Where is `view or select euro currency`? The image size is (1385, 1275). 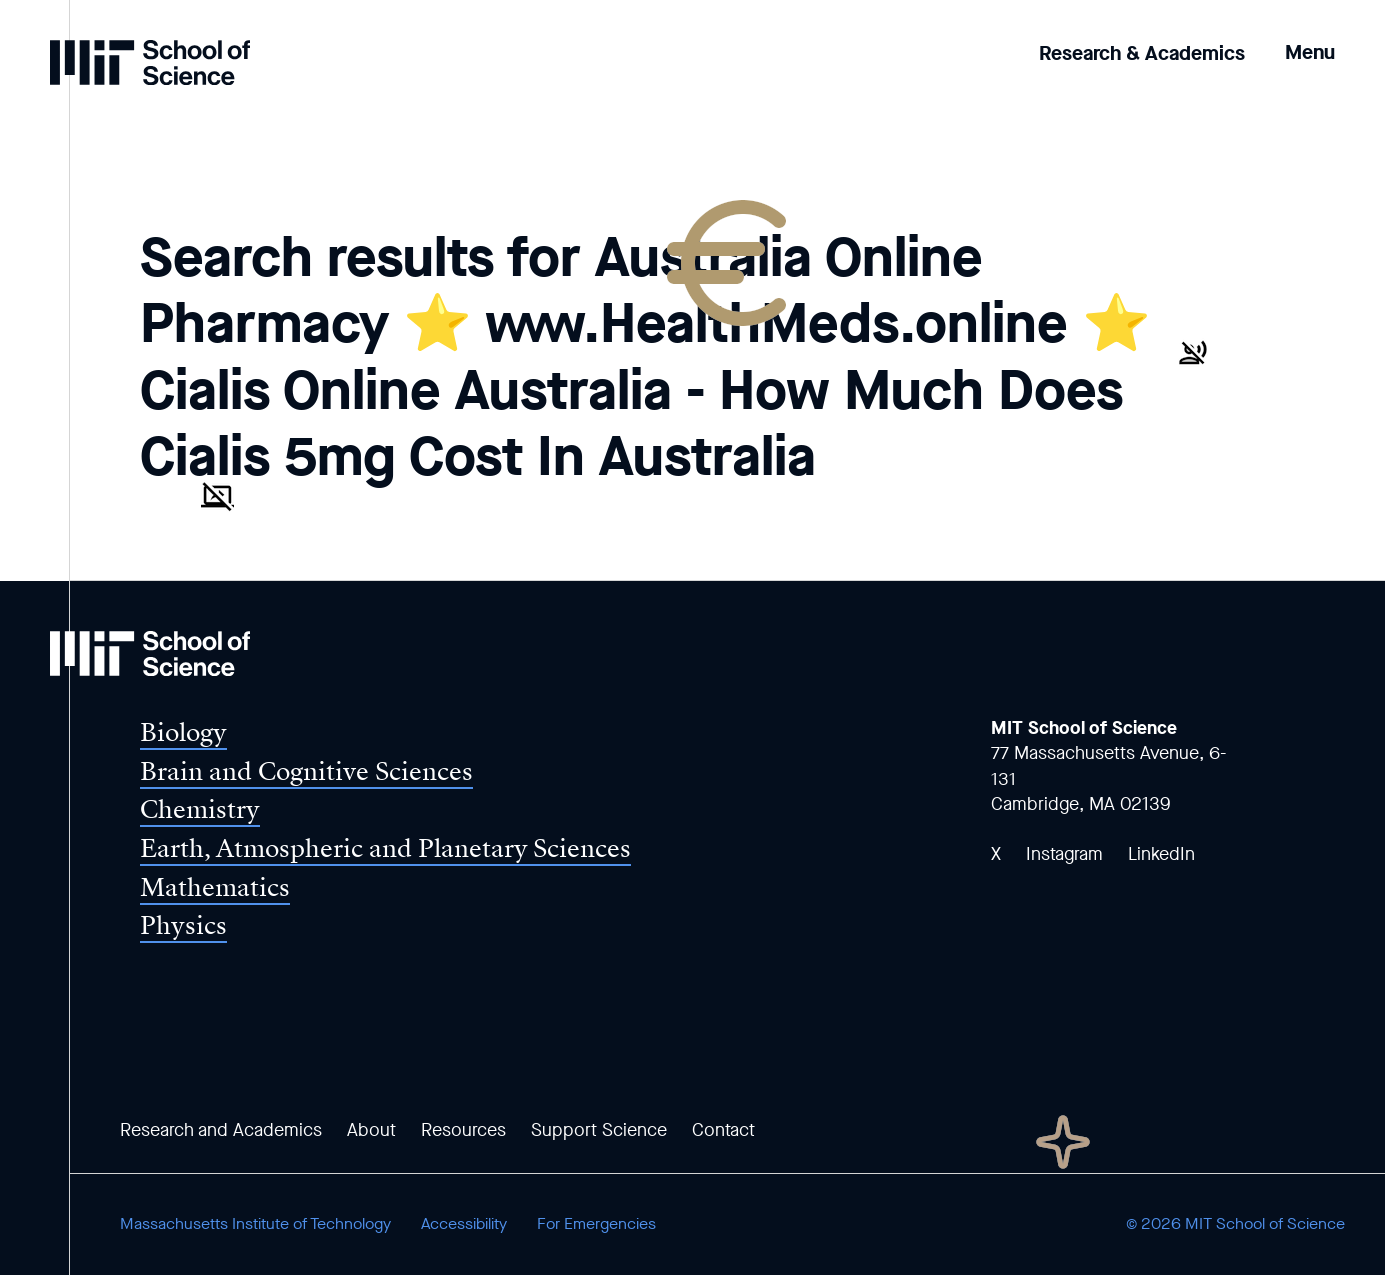 view or select euro currency is located at coordinates (730, 263).